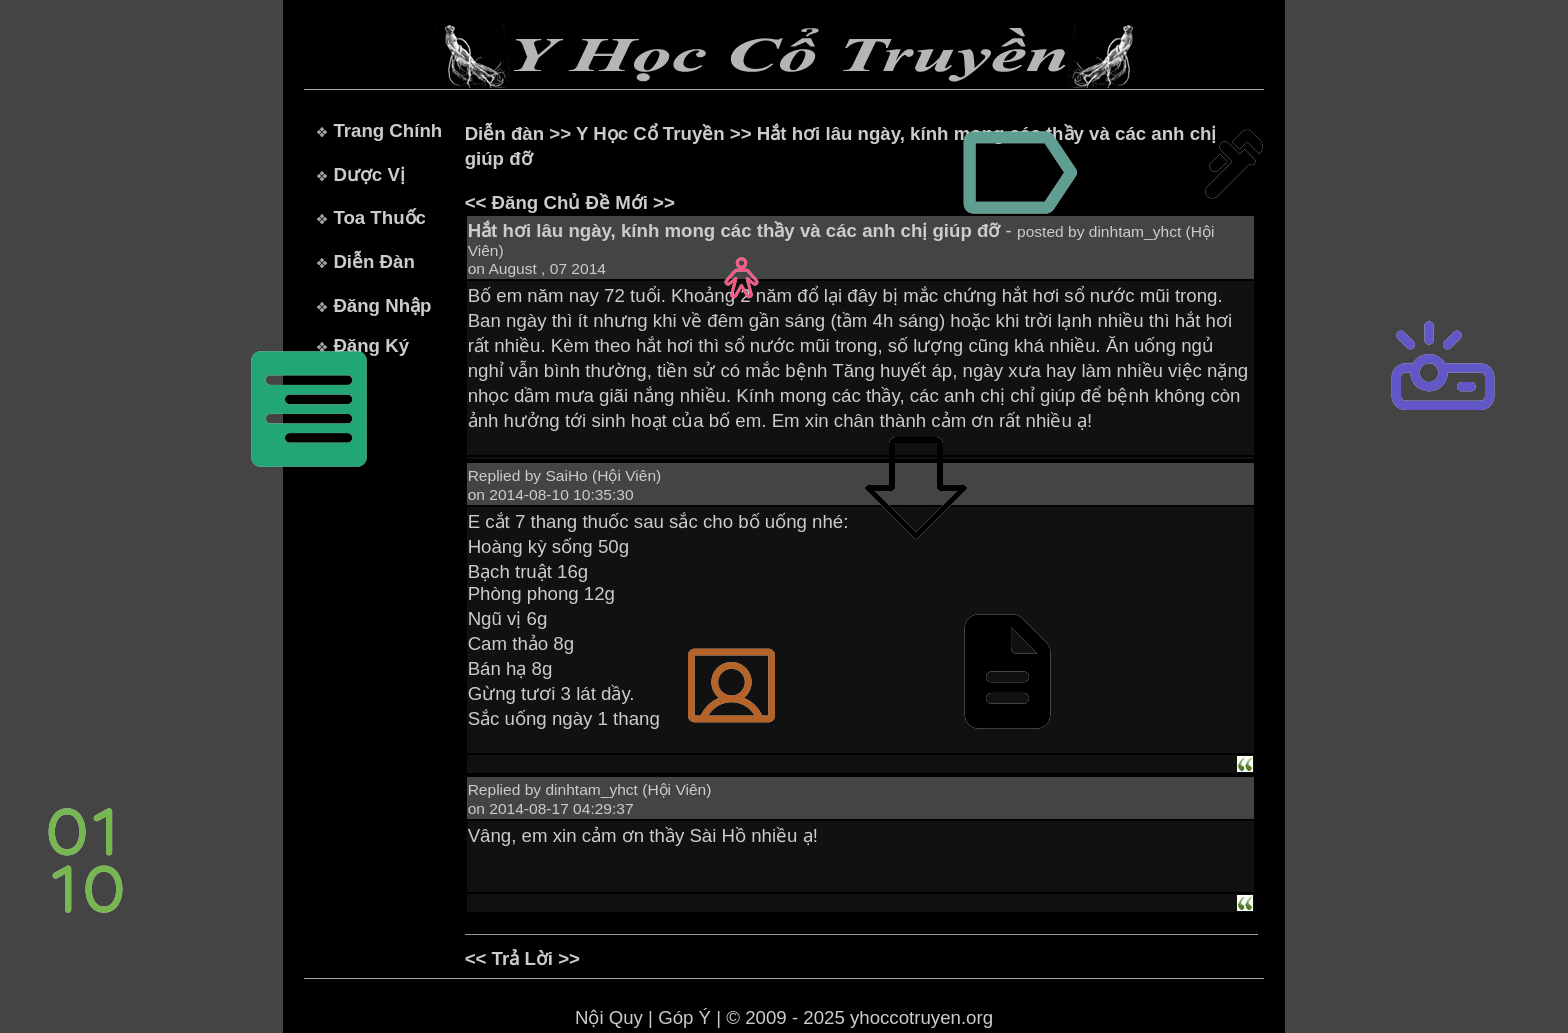  Describe the element at coordinates (1007, 671) in the screenshot. I see `view document details` at that location.